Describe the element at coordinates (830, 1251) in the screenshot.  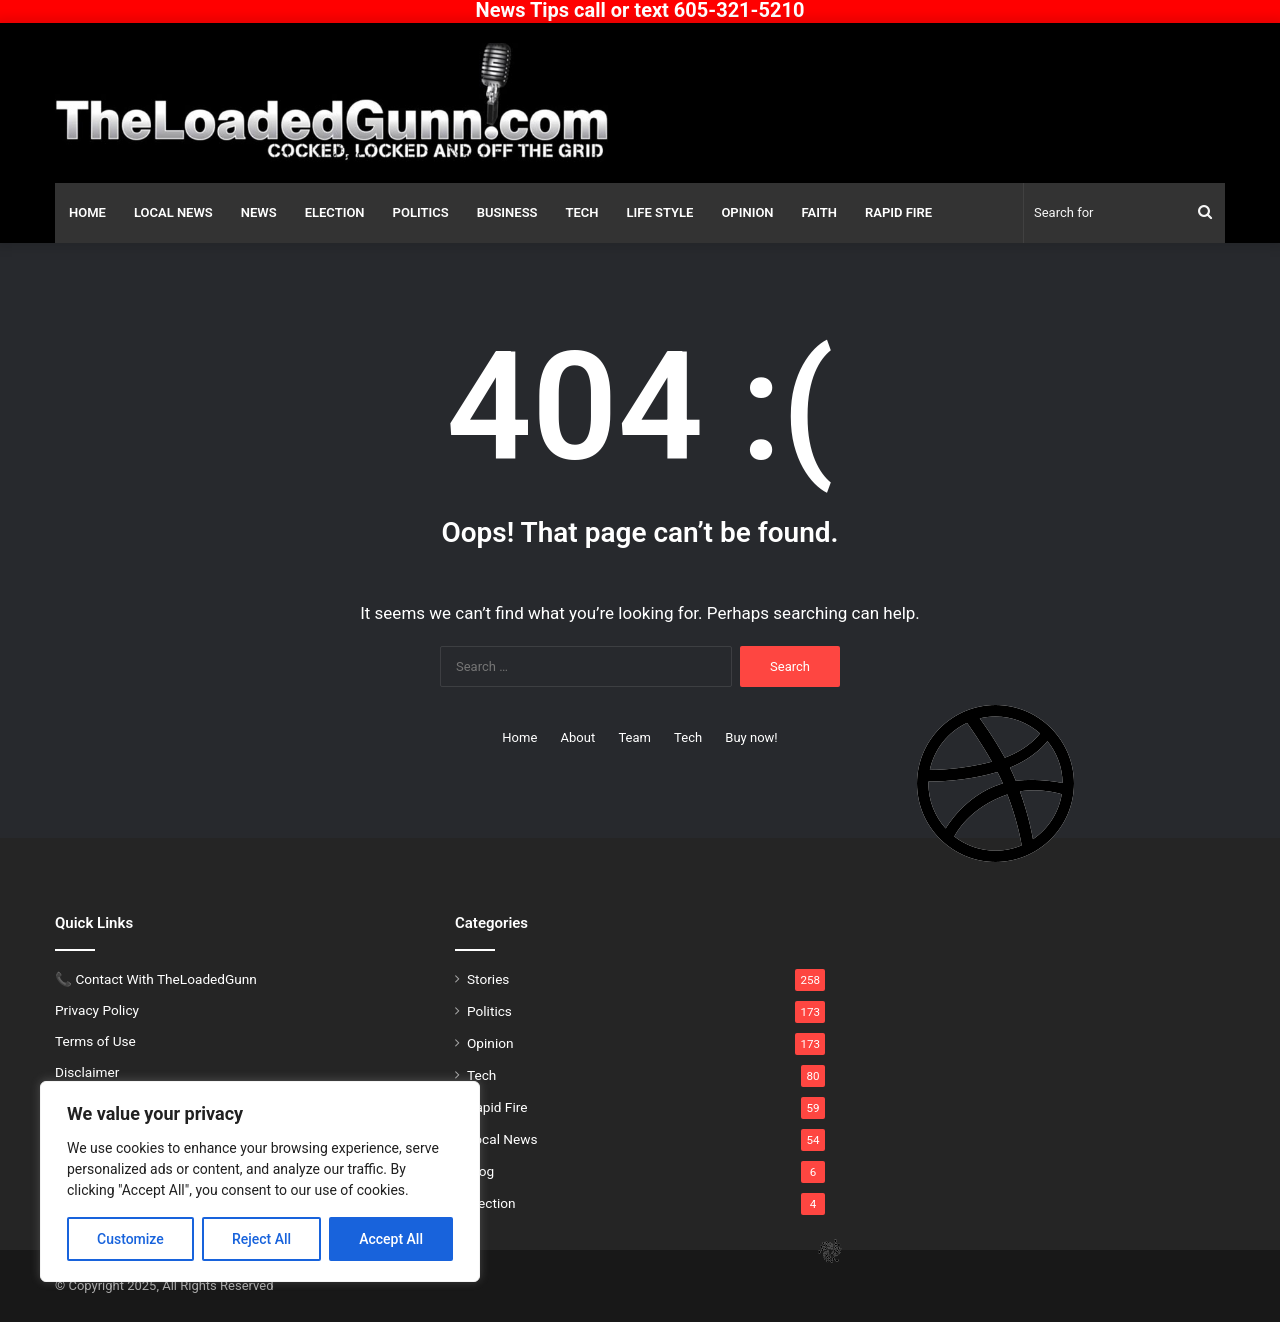
I see `IOTA cryptocurrency logo` at that location.